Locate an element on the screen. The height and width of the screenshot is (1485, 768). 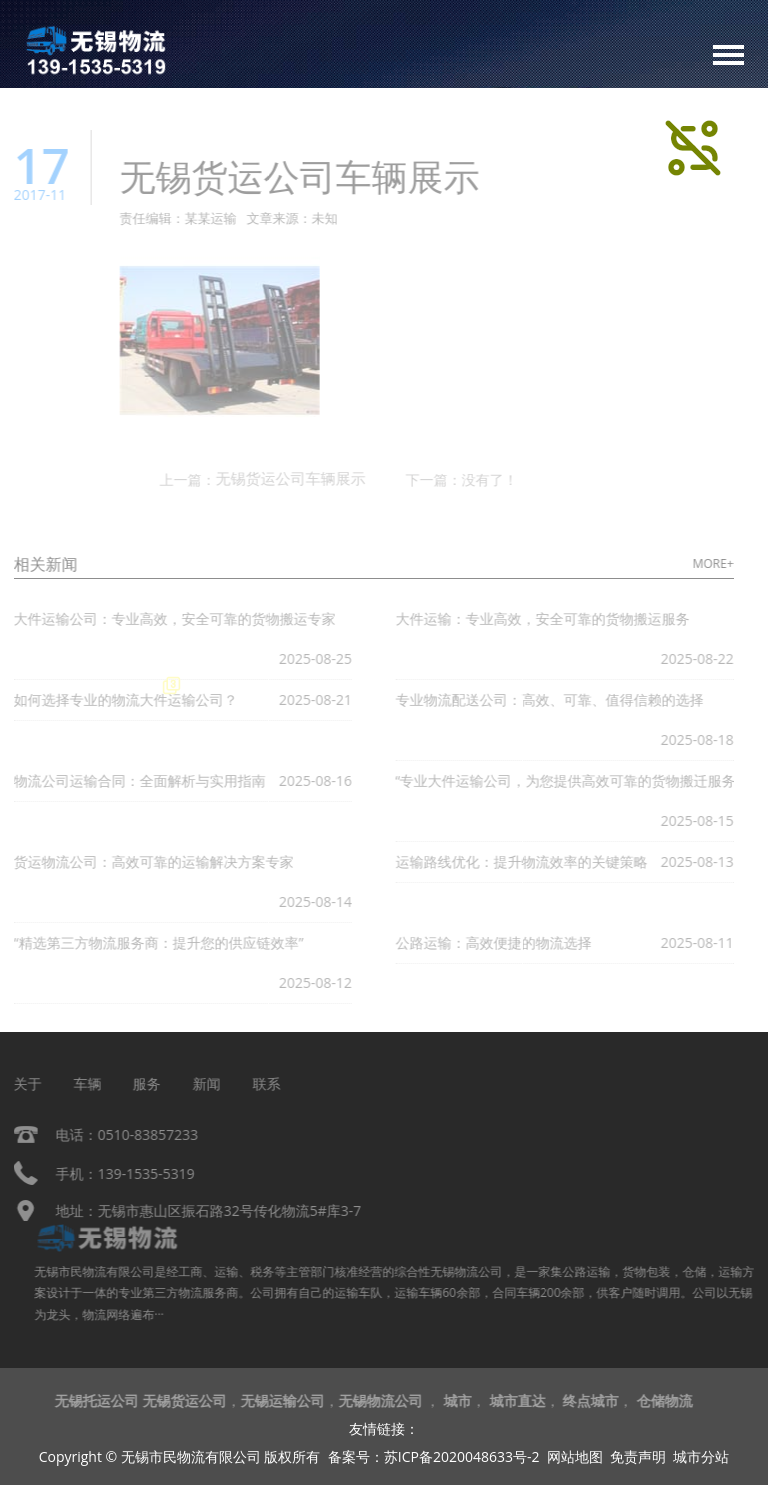
view item 3 in a series or collection is located at coordinates (171, 685).